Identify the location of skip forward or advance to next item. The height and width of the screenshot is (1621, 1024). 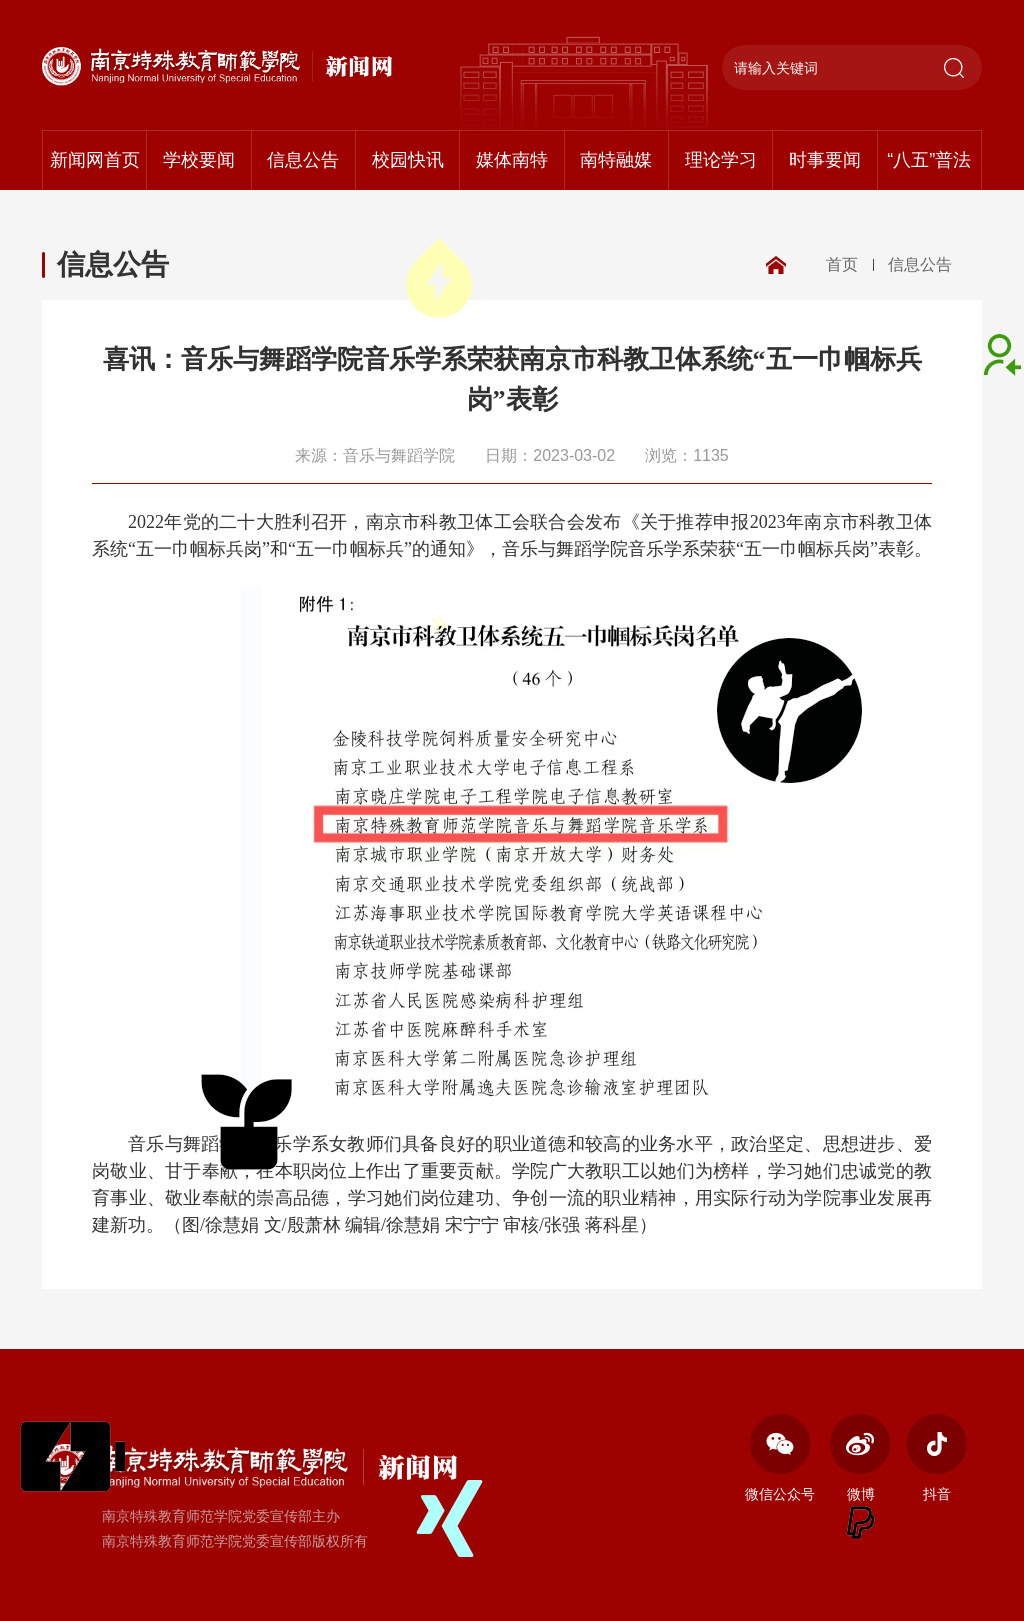
(439, 625).